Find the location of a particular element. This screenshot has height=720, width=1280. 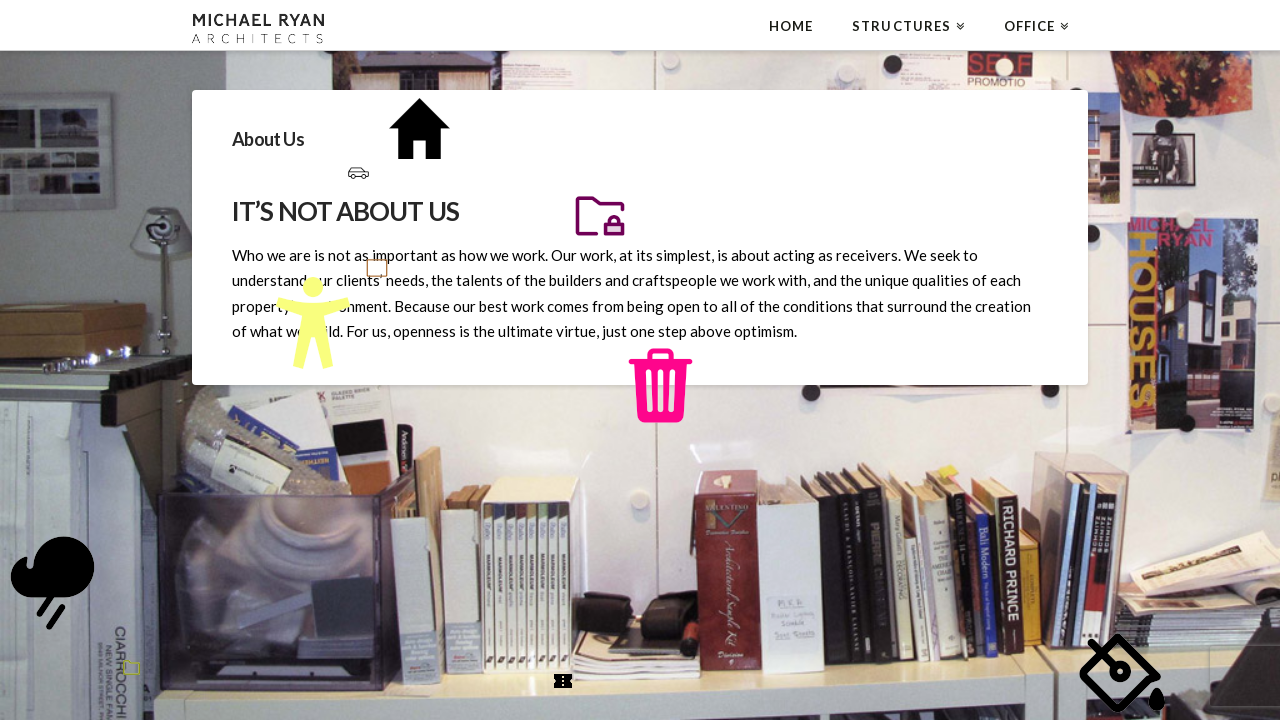

fill area with selected color is located at coordinates (1121, 675).